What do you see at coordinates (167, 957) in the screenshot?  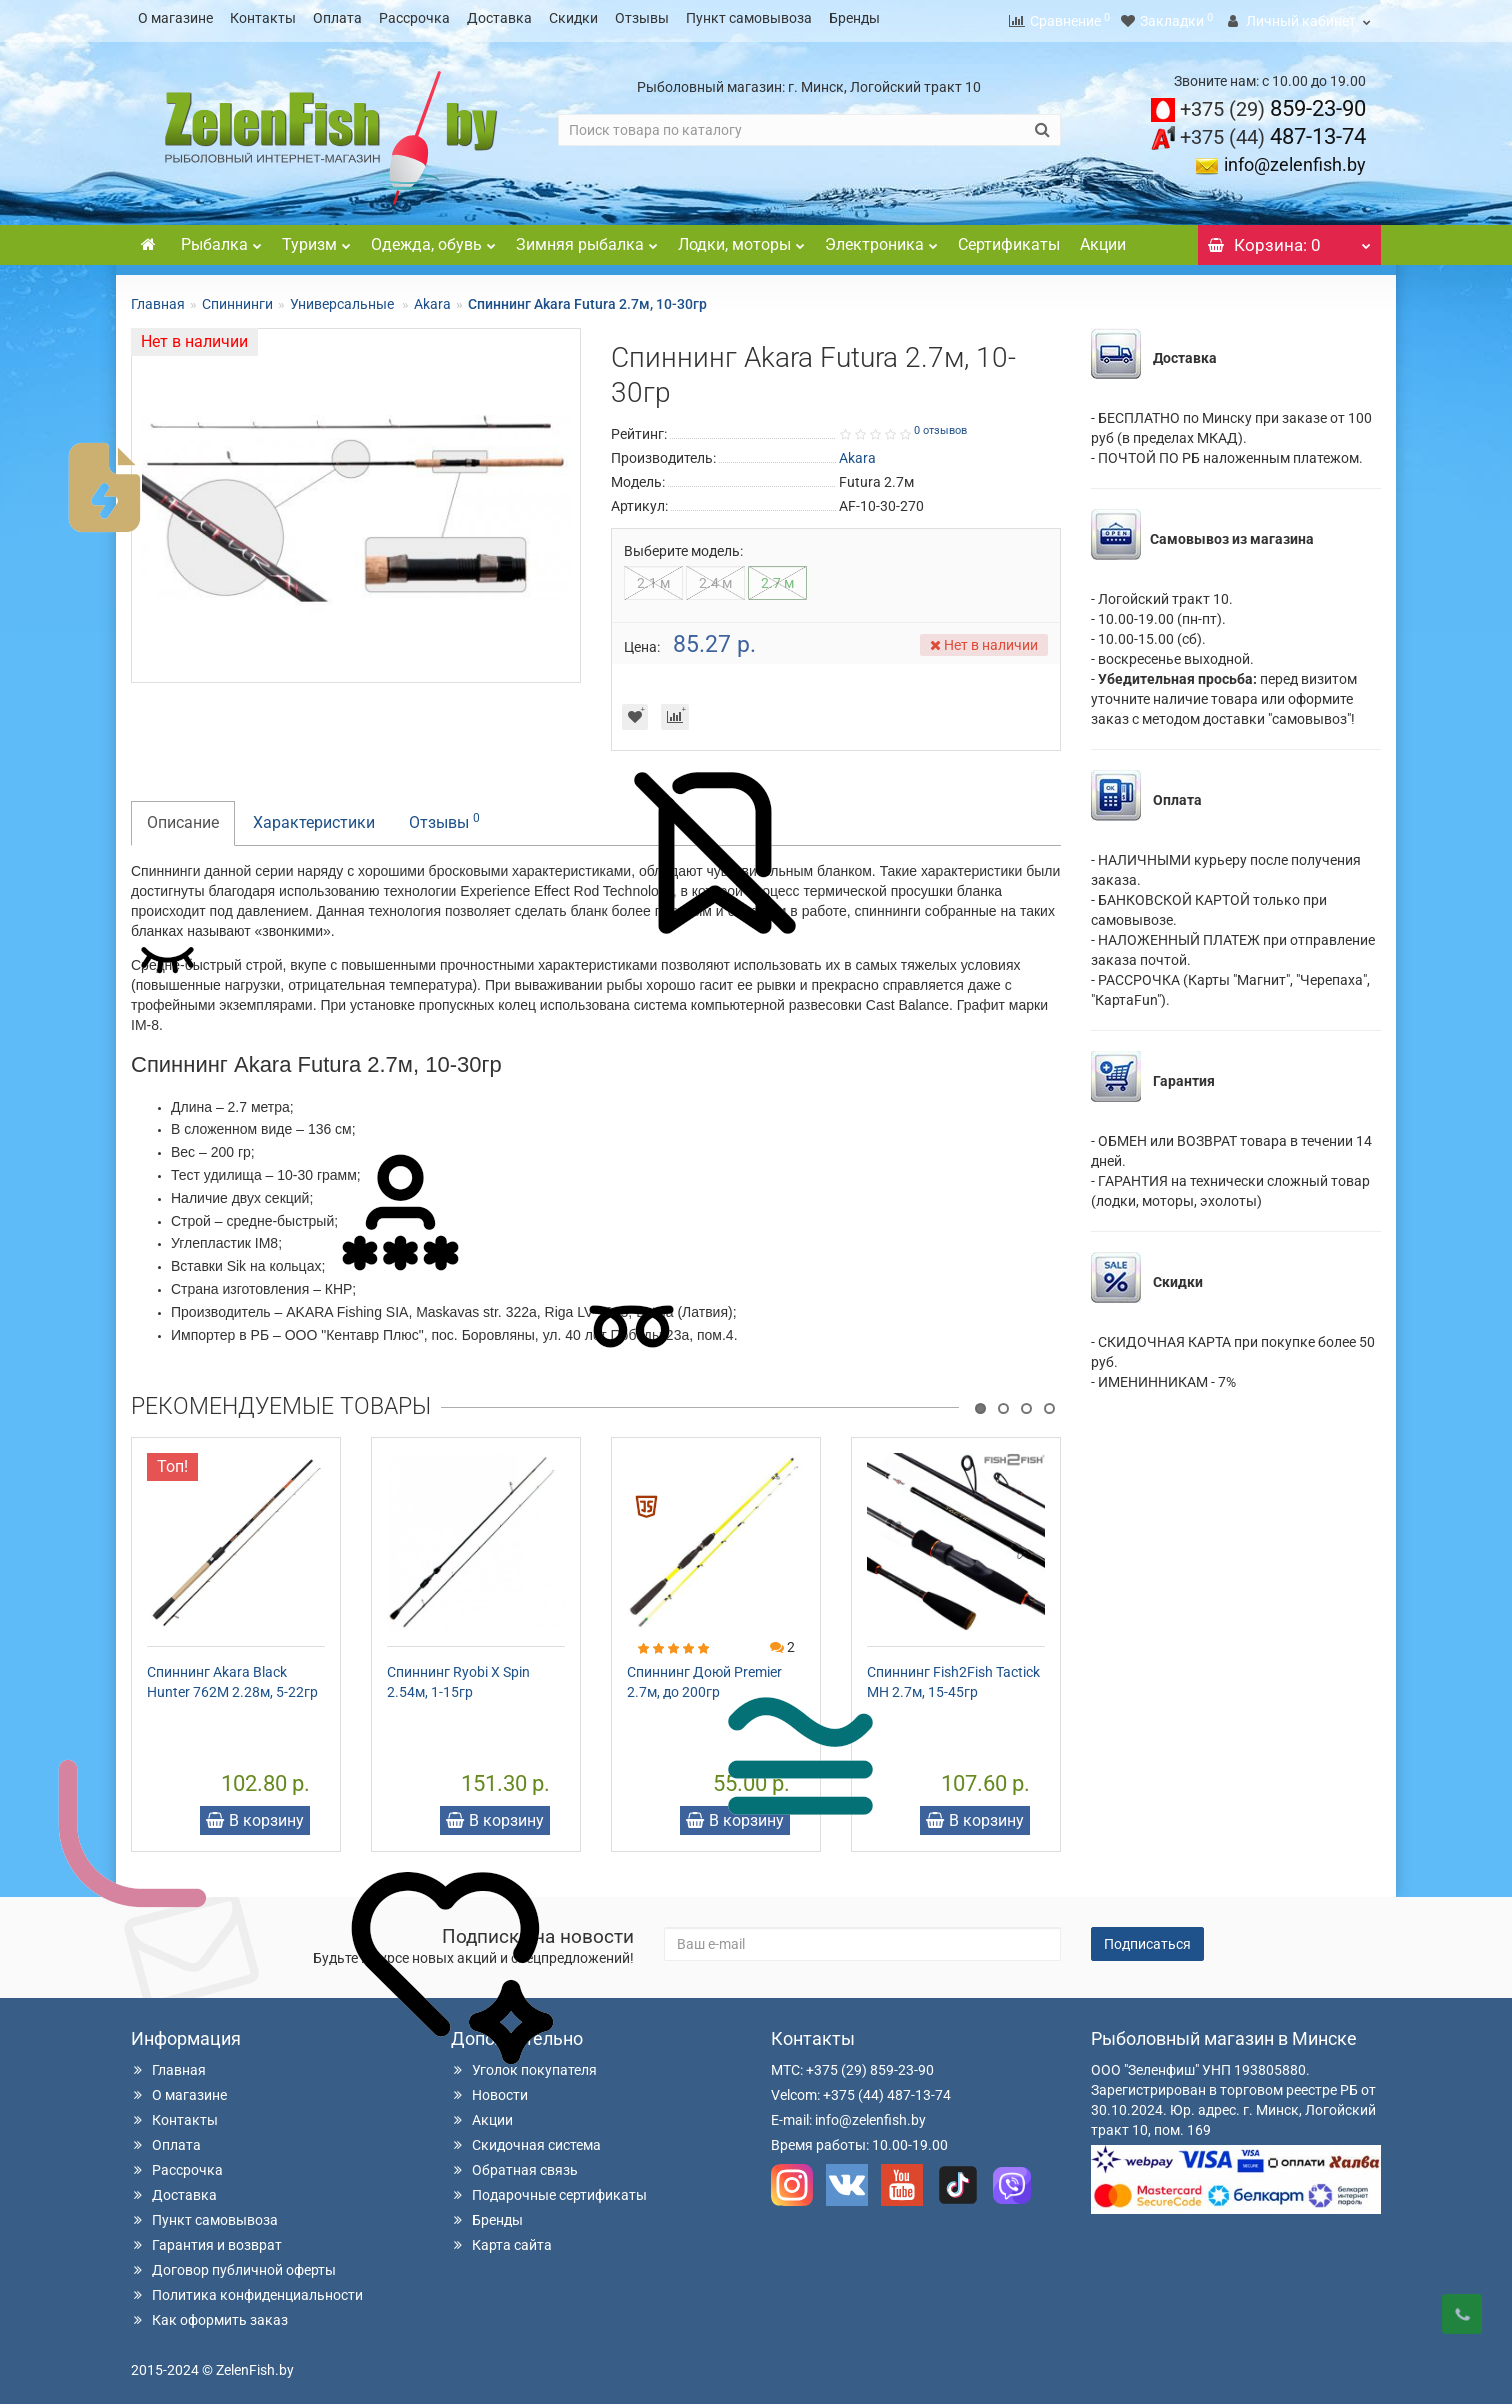 I see `hide password or sensitive content` at bounding box center [167, 957].